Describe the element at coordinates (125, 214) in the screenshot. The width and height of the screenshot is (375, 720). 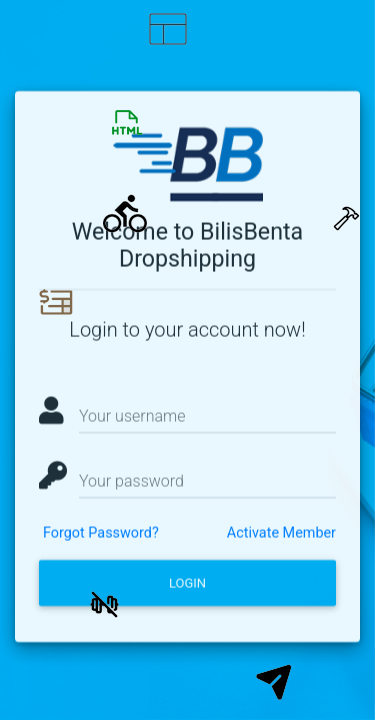
I see `get cycling directions` at that location.